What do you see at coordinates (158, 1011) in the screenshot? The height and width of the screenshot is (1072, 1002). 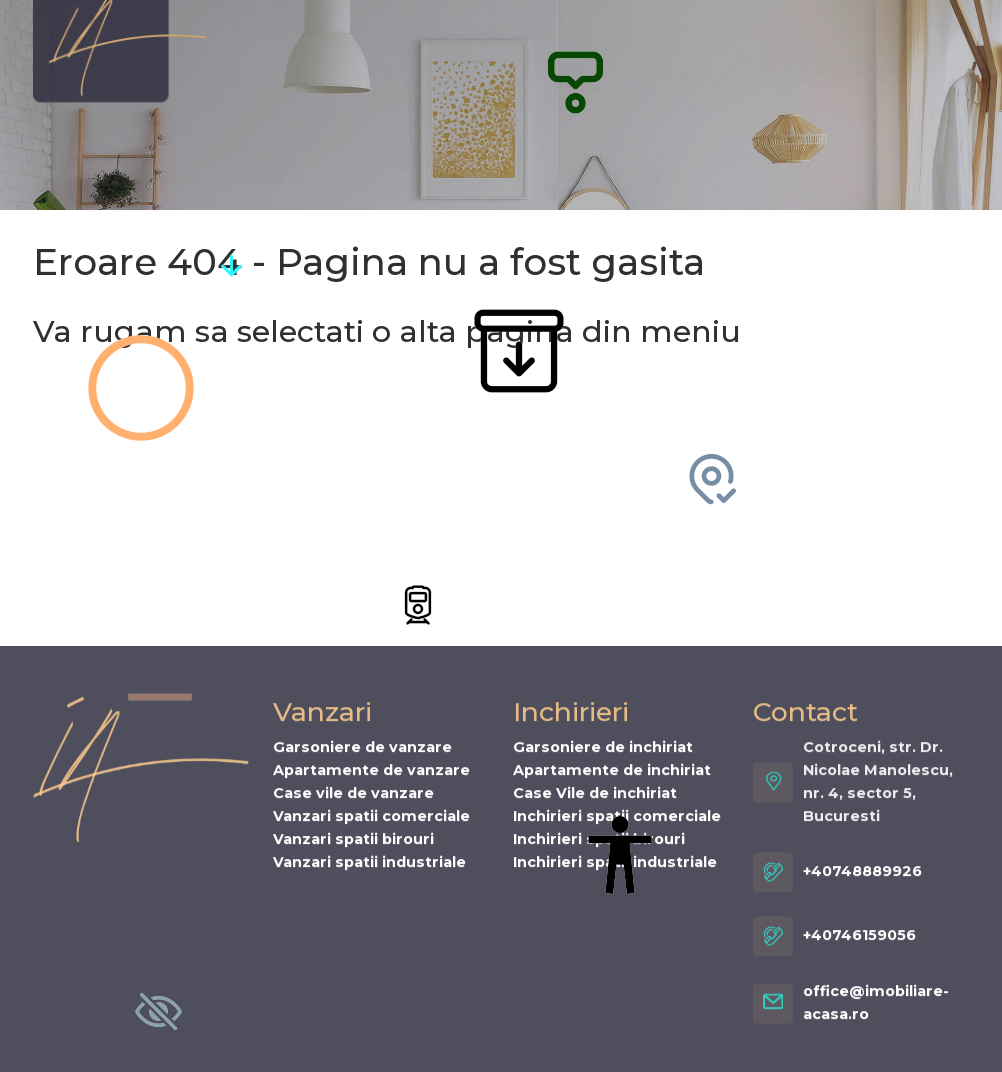 I see `hide password or sensitive content` at bounding box center [158, 1011].